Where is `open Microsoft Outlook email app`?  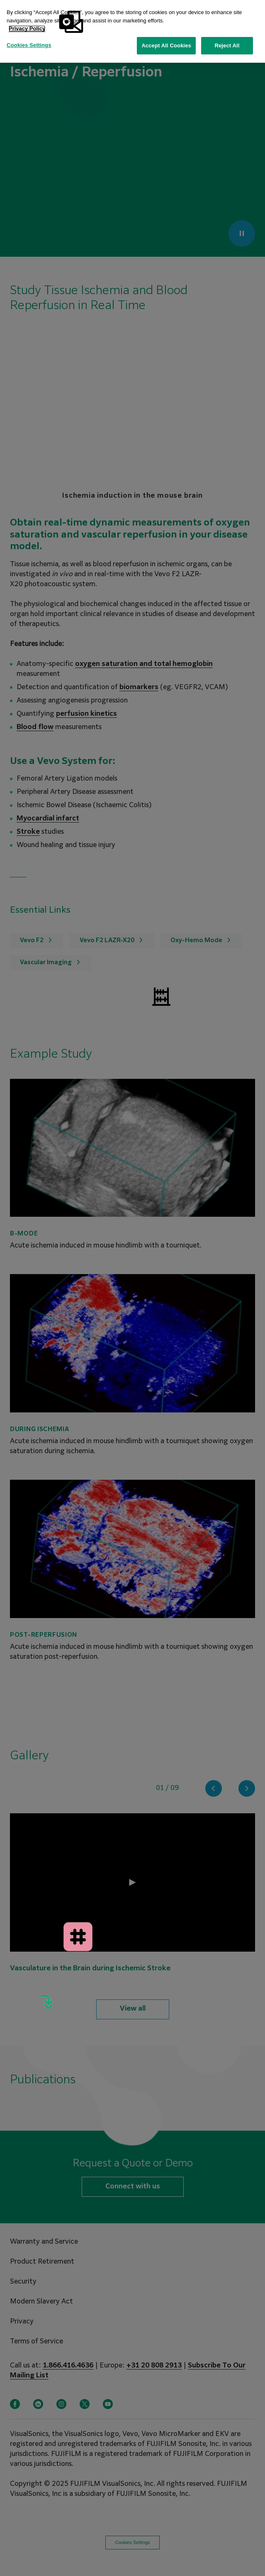 open Microsoft Outlook email app is located at coordinates (71, 22).